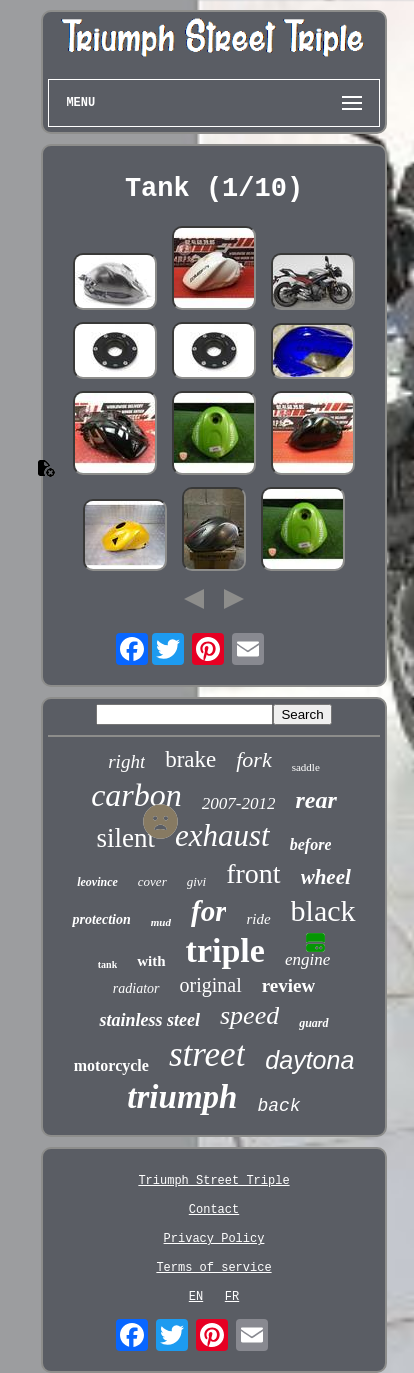 This screenshot has width=414, height=1373. I want to click on access storage or hard drive settings, so click(315, 942).